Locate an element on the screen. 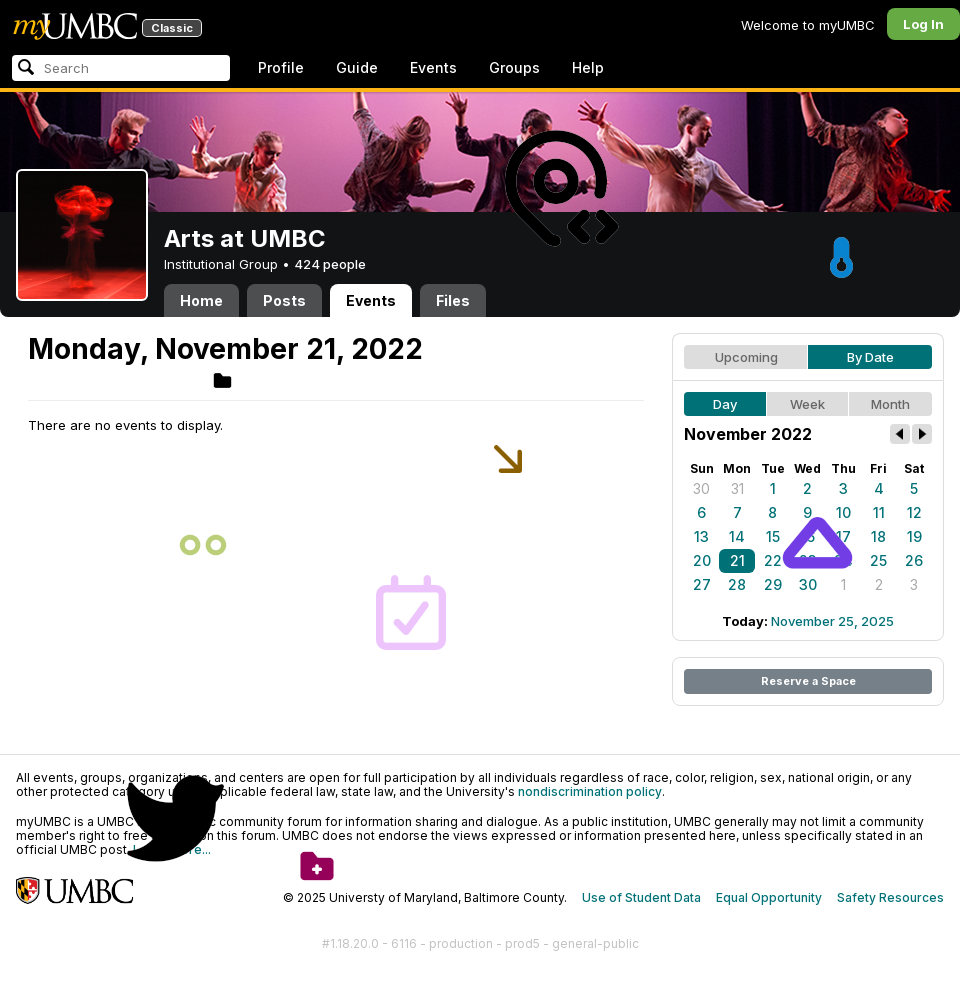 Image resolution: width=960 pixels, height=984 pixels. access location-based code or coordinates is located at coordinates (556, 187).